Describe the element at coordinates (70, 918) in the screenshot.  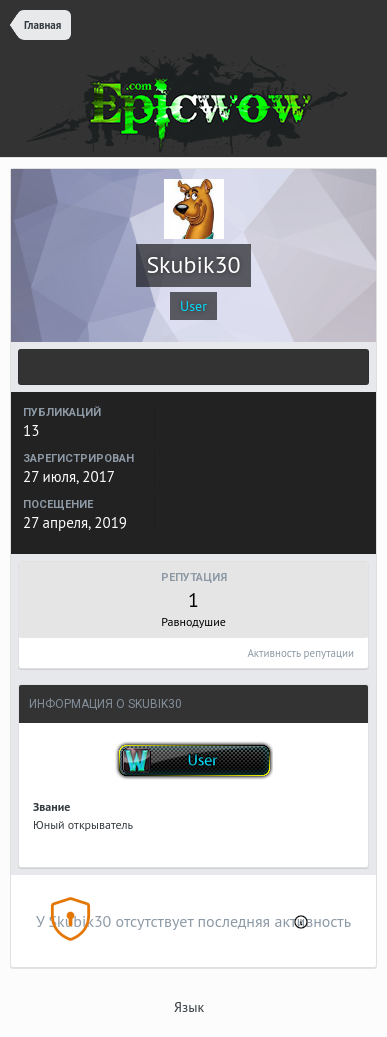
I see `view security or privacy settings` at that location.